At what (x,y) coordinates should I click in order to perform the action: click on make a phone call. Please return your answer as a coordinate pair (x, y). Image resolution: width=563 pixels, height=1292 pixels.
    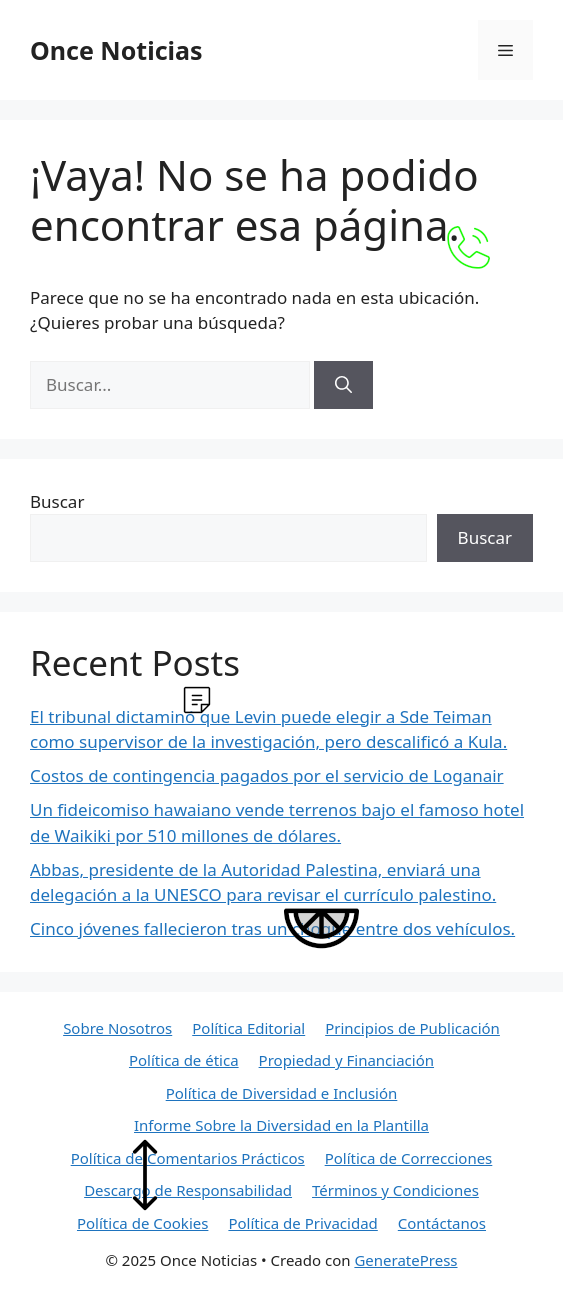
    Looking at the image, I should click on (469, 246).